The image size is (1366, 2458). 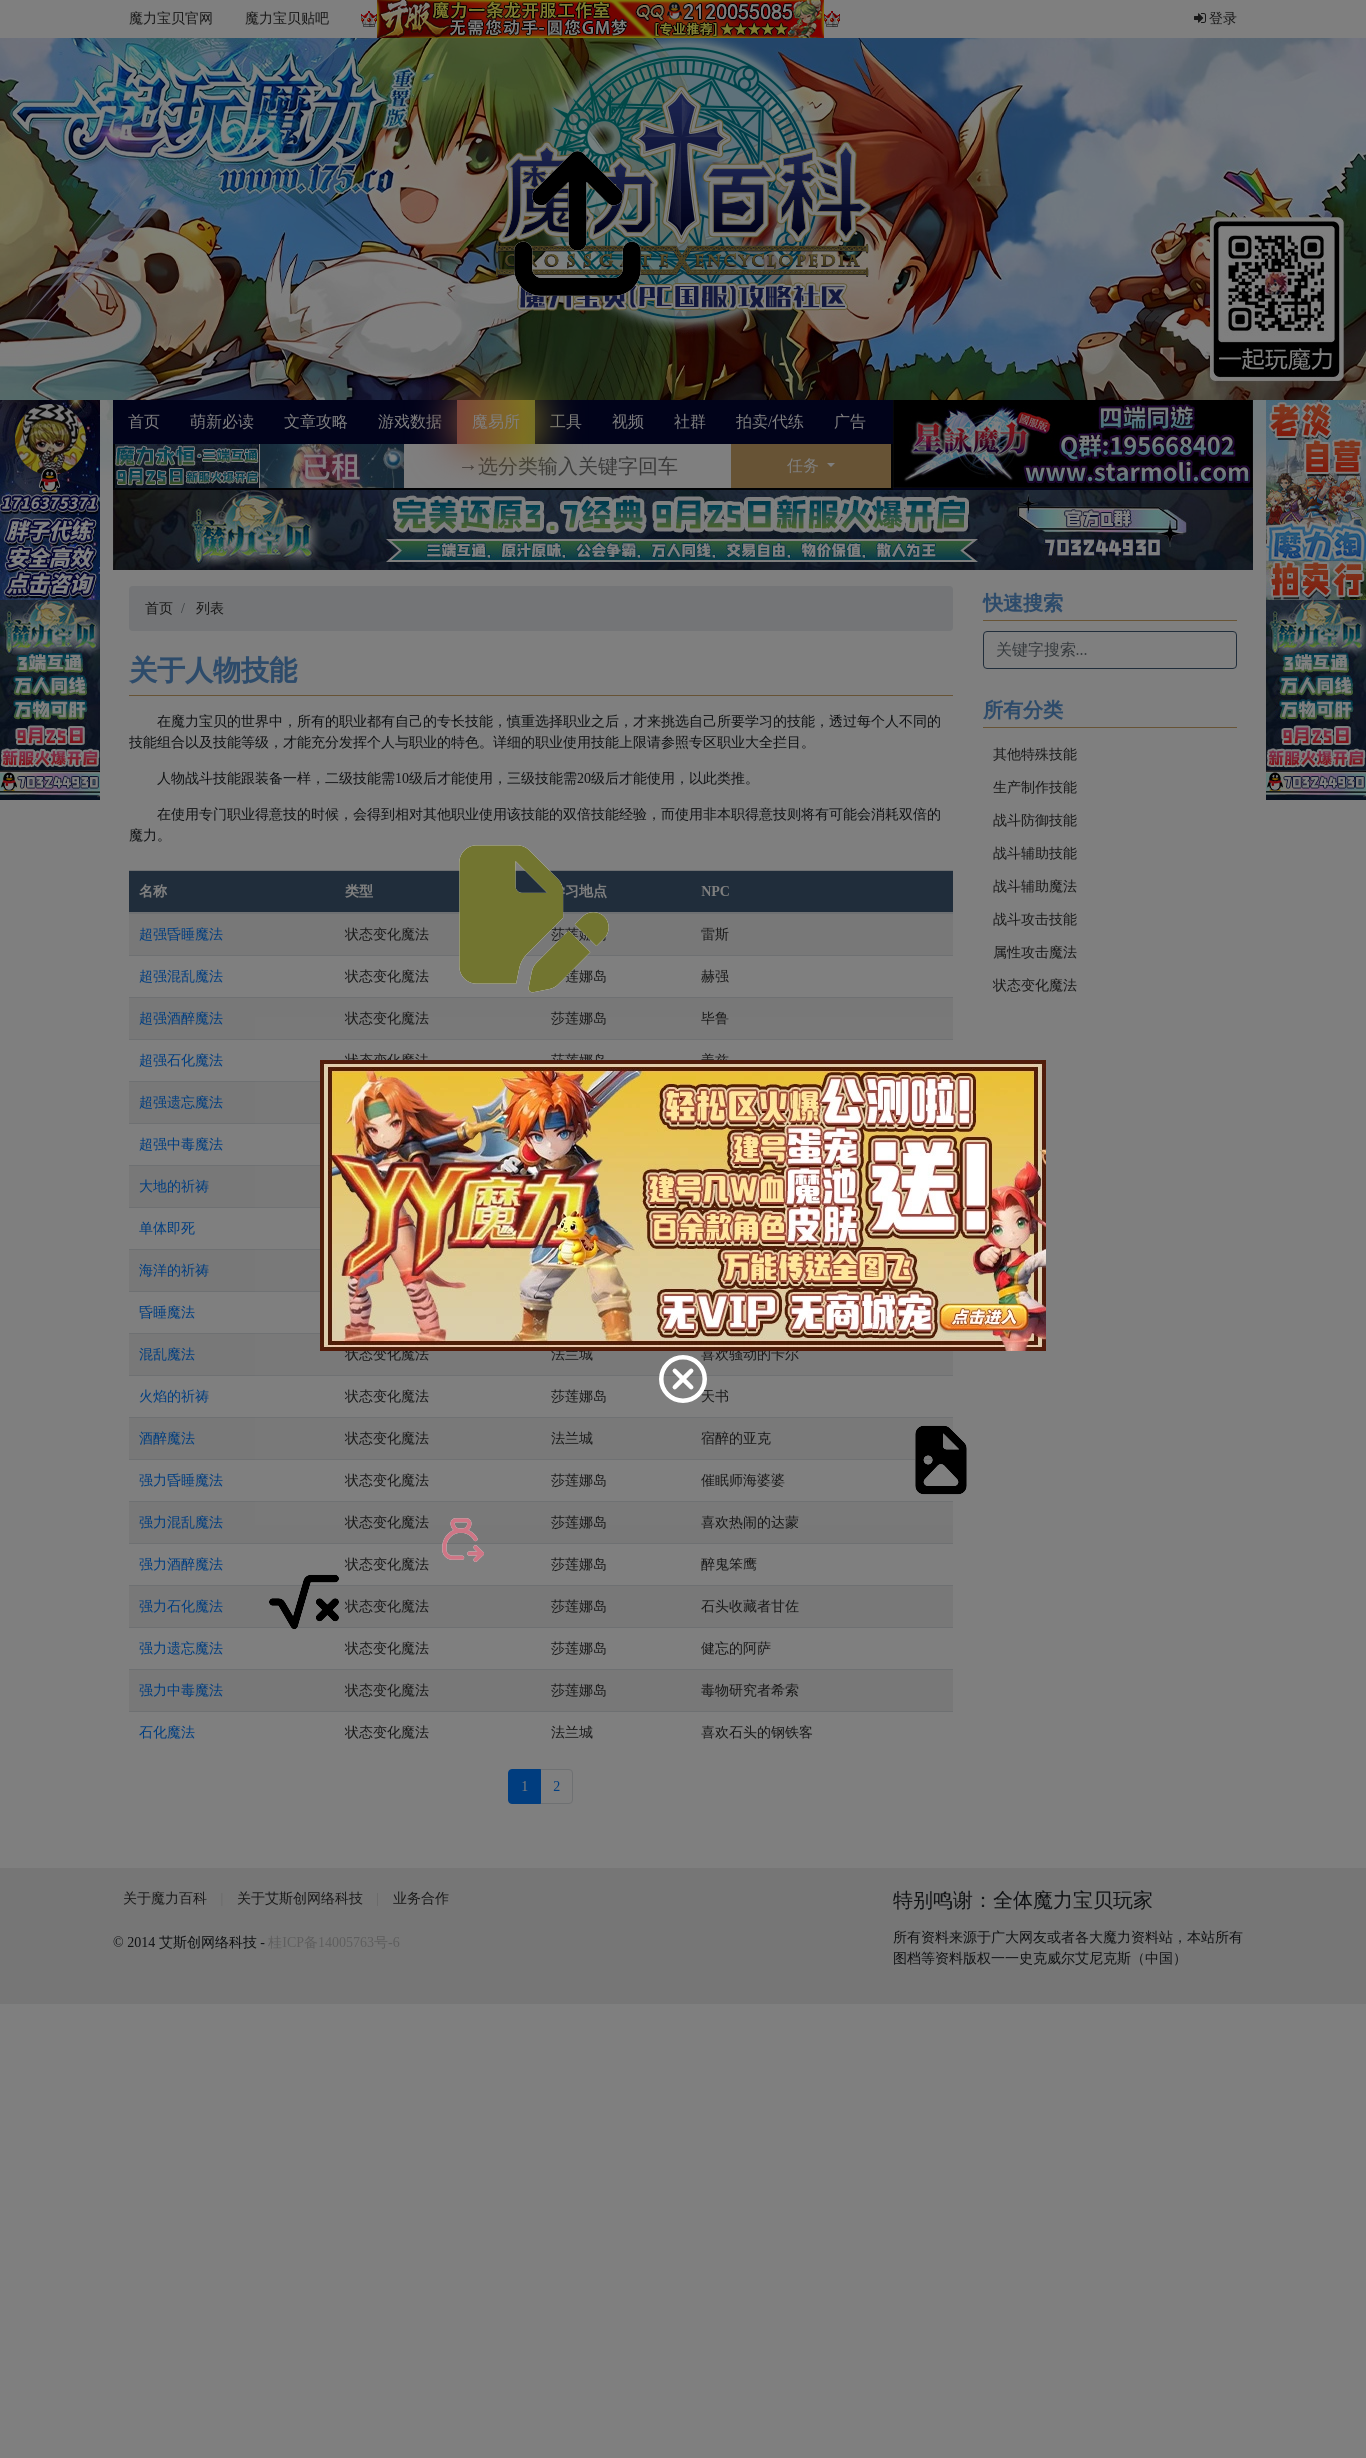 I want to click on view image file, so click(x=941, y=1460).